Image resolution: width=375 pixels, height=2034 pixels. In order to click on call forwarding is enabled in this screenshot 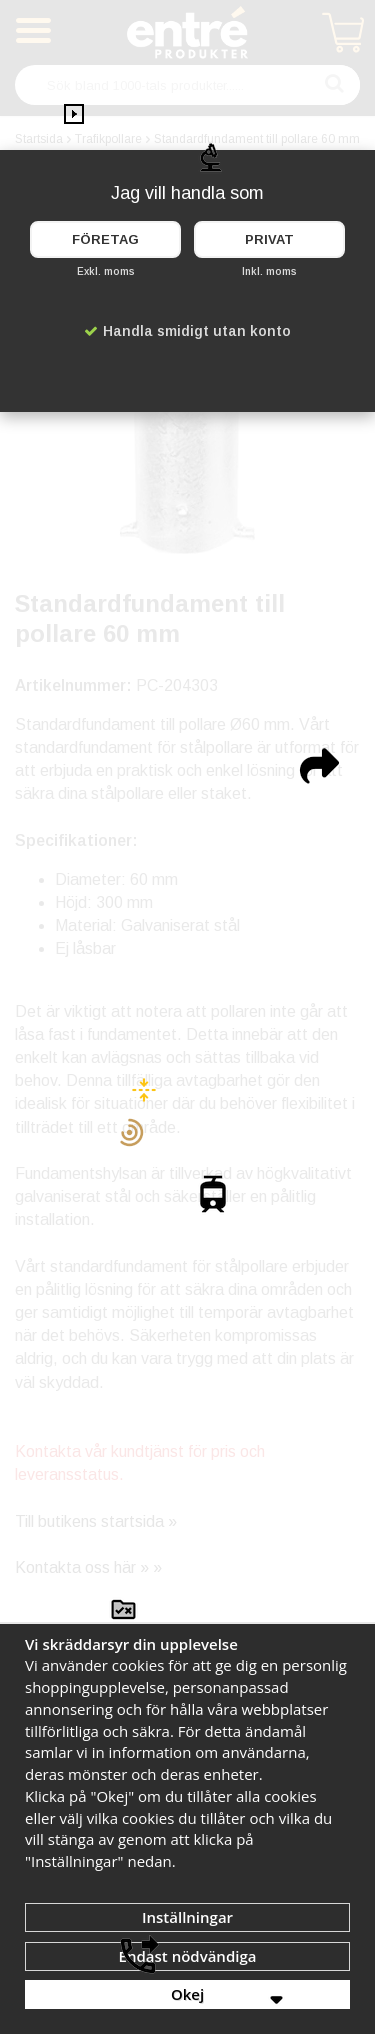, I will do `click(138, 1956)`.